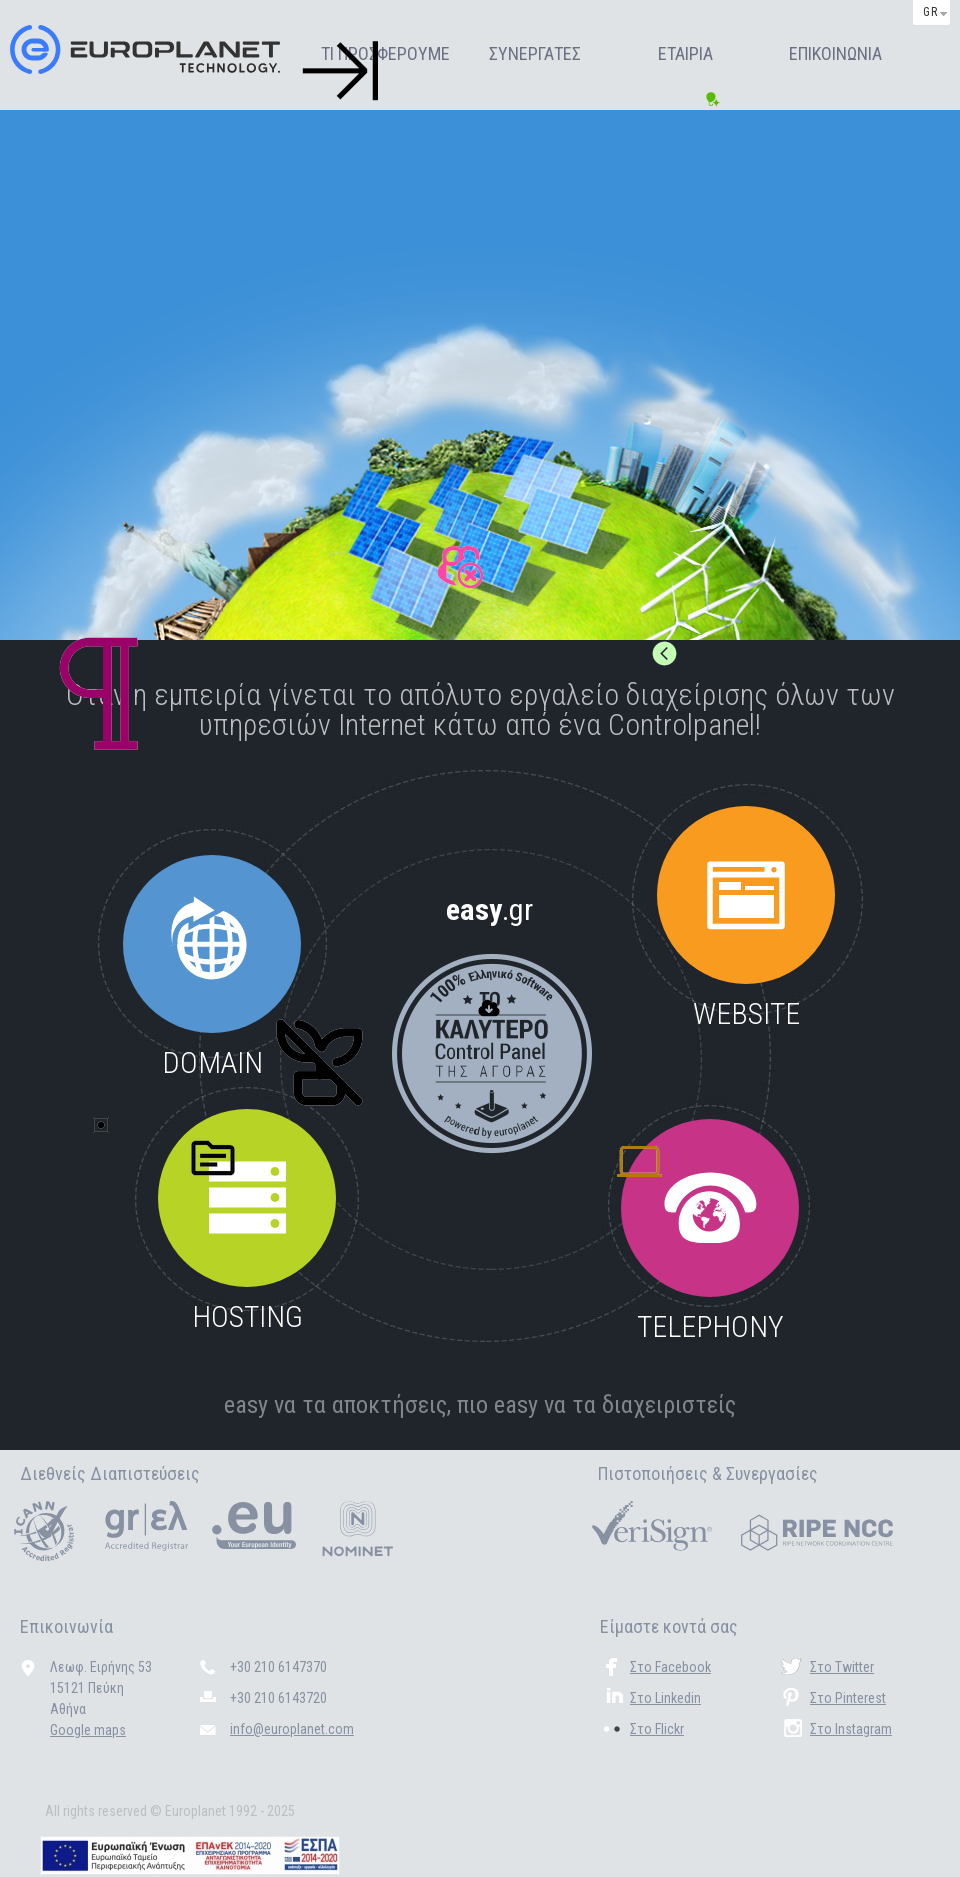 Image resolution: width=960 pixels, height=1877 pixels. I want to click on github copilot is disconnected or unavailable, so click(461, 566).